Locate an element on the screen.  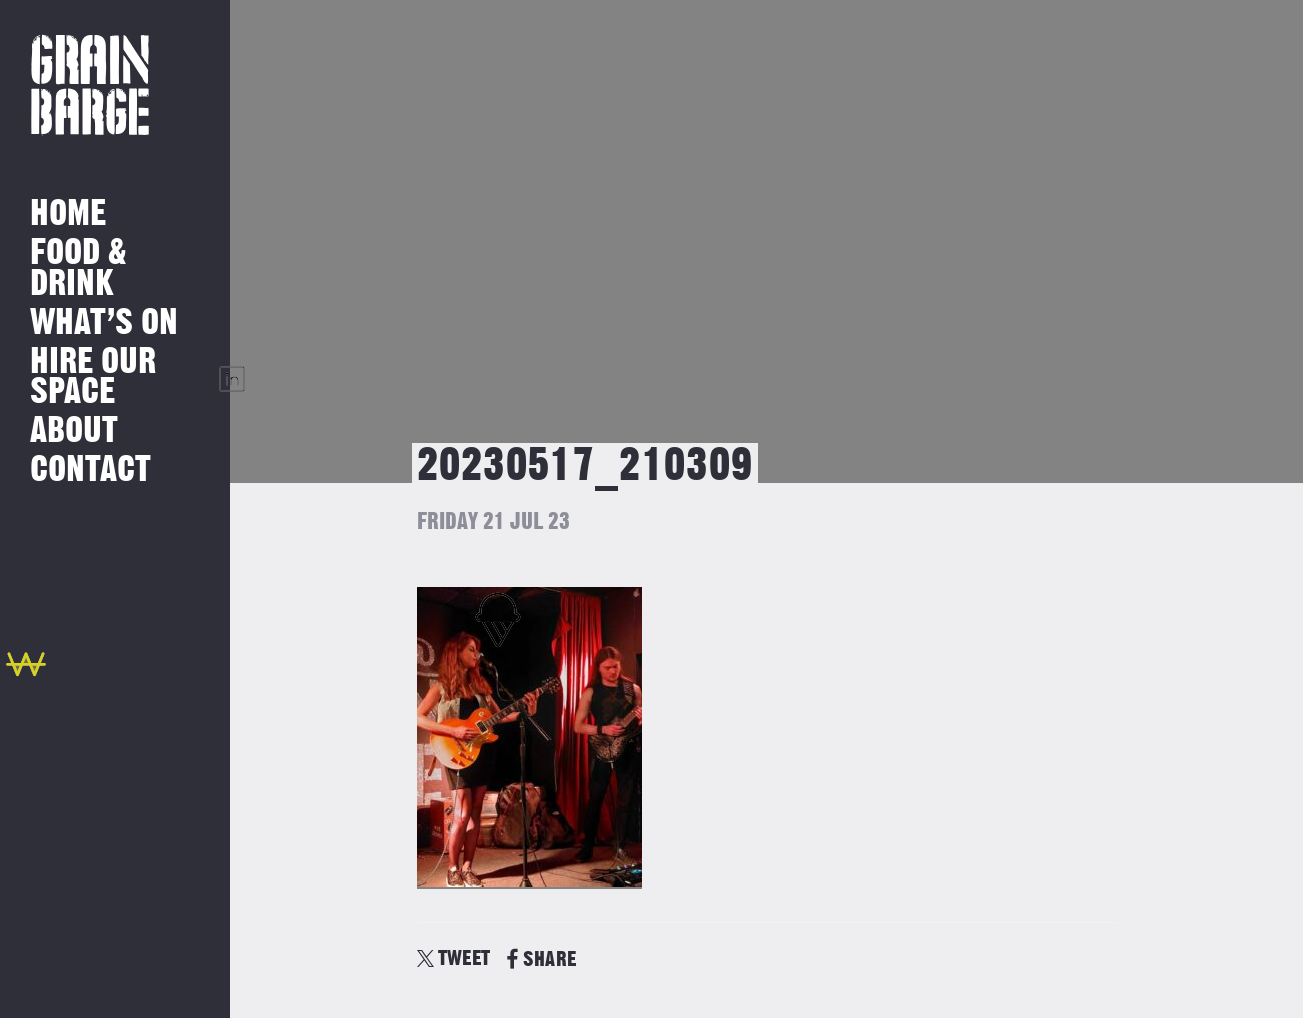
indicates south korean won currency is located at coordinates (26, 663).